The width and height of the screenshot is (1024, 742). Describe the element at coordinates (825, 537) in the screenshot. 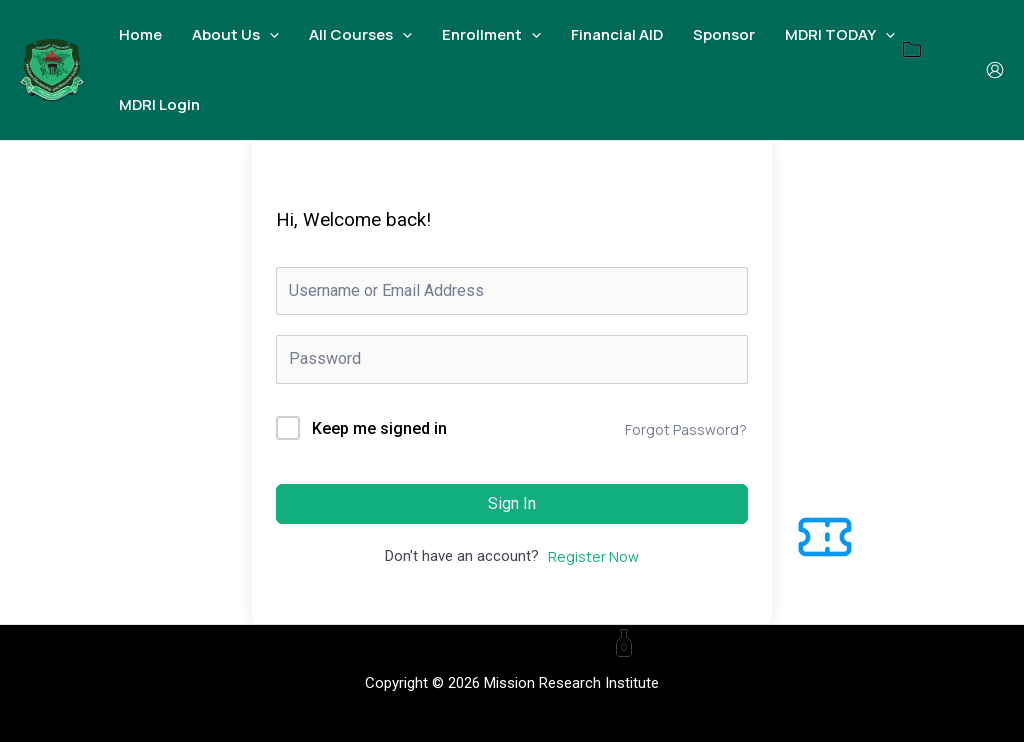

I see `view your tickets or passes` at that location.